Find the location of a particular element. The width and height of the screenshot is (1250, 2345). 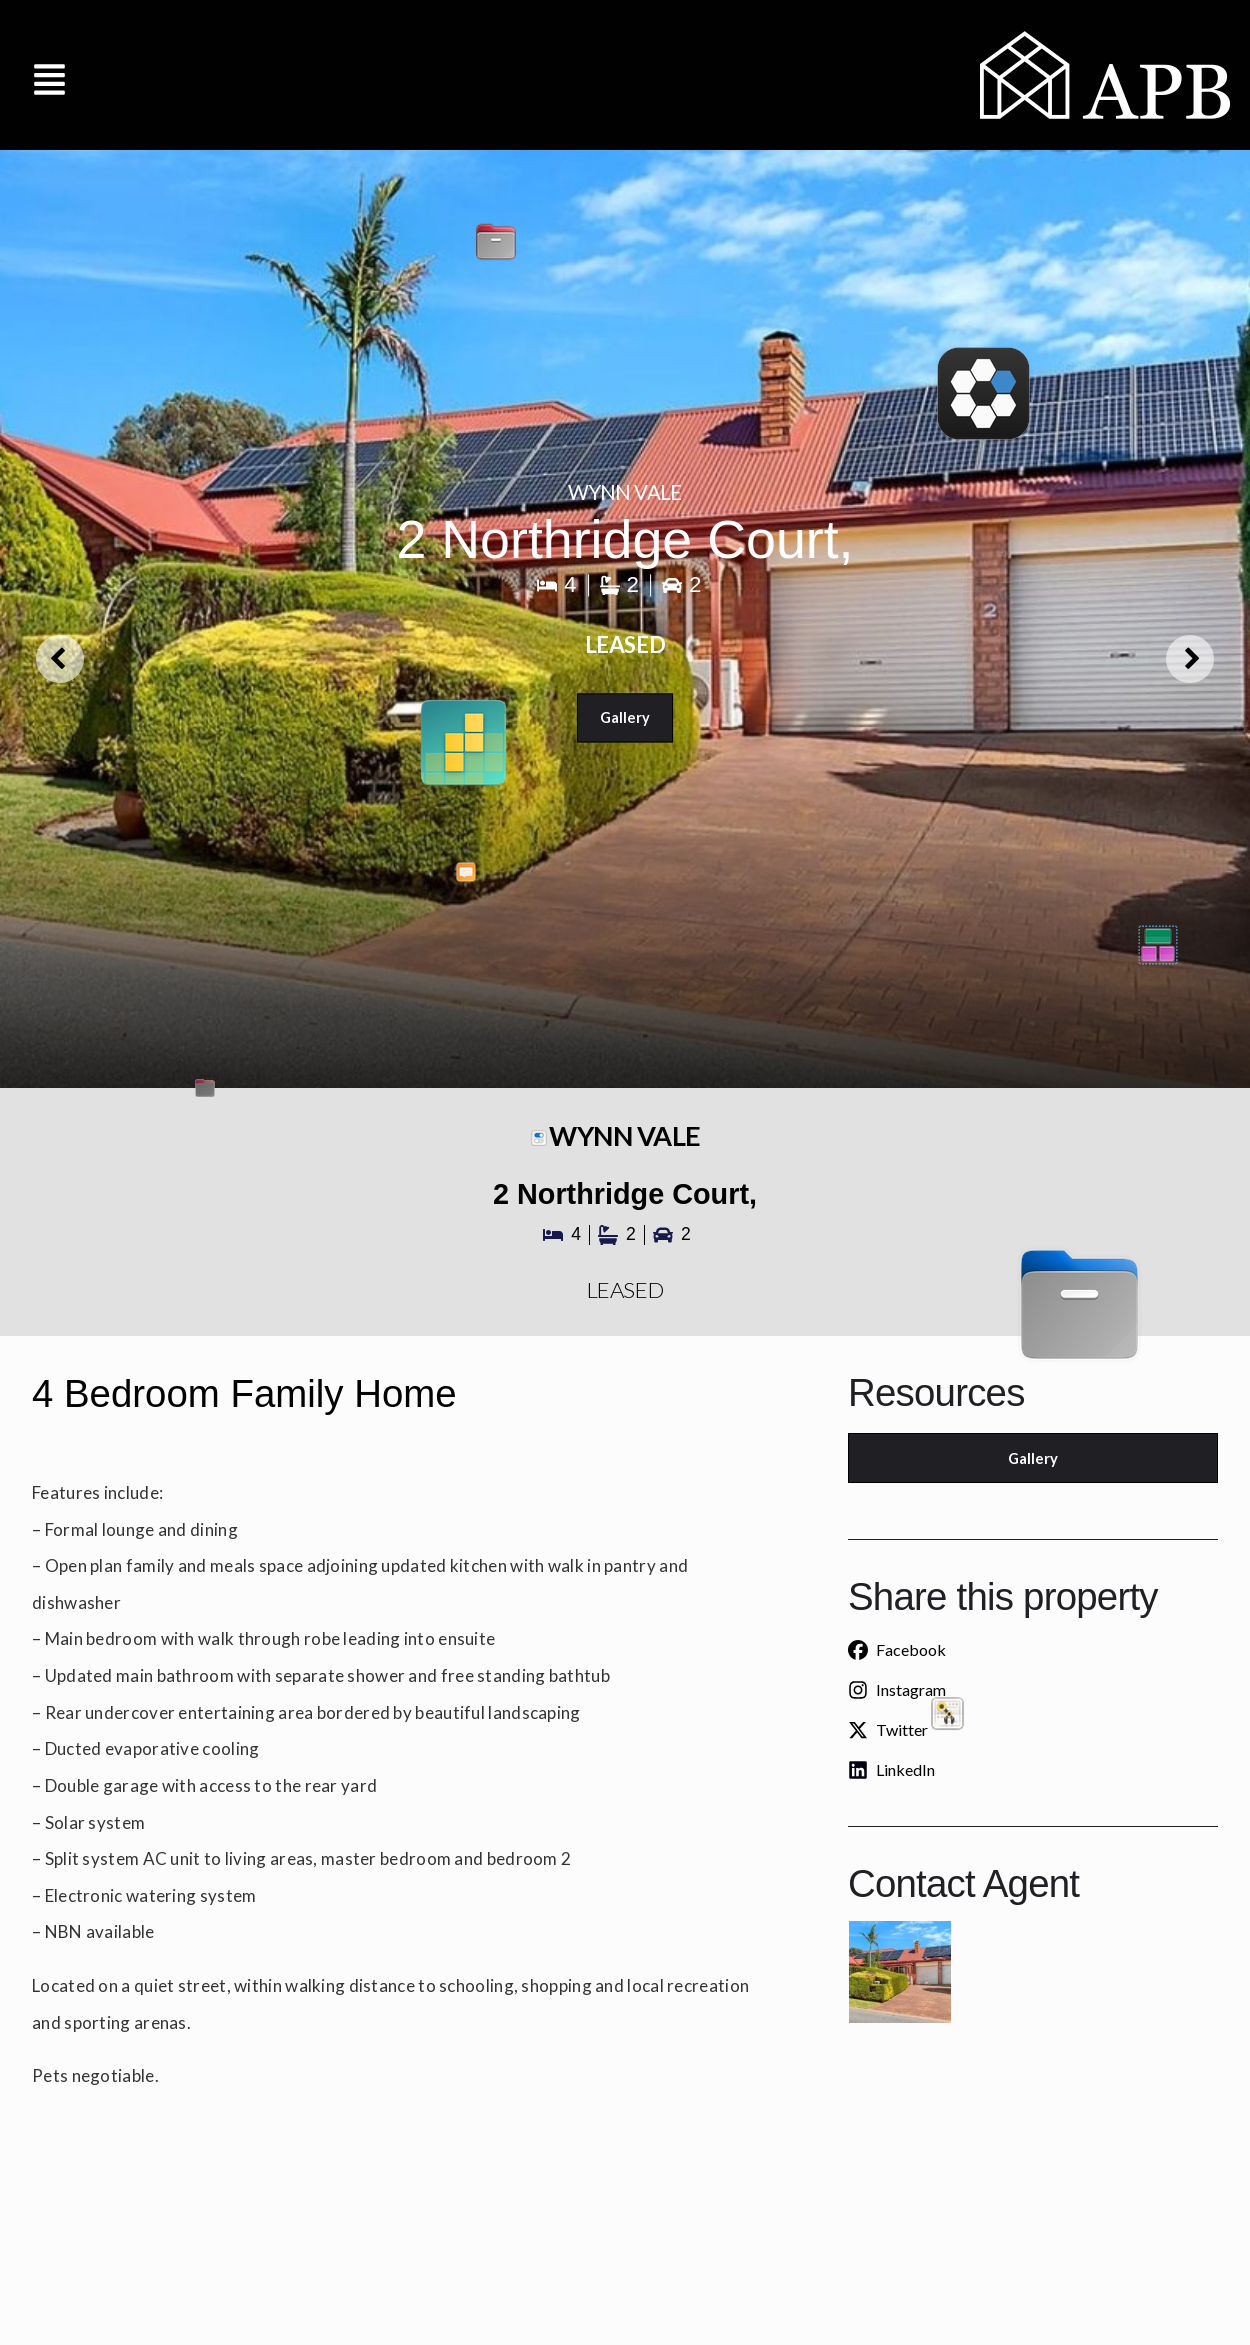

open GNOME Builder development environment is located at coordinates (947, 1713).